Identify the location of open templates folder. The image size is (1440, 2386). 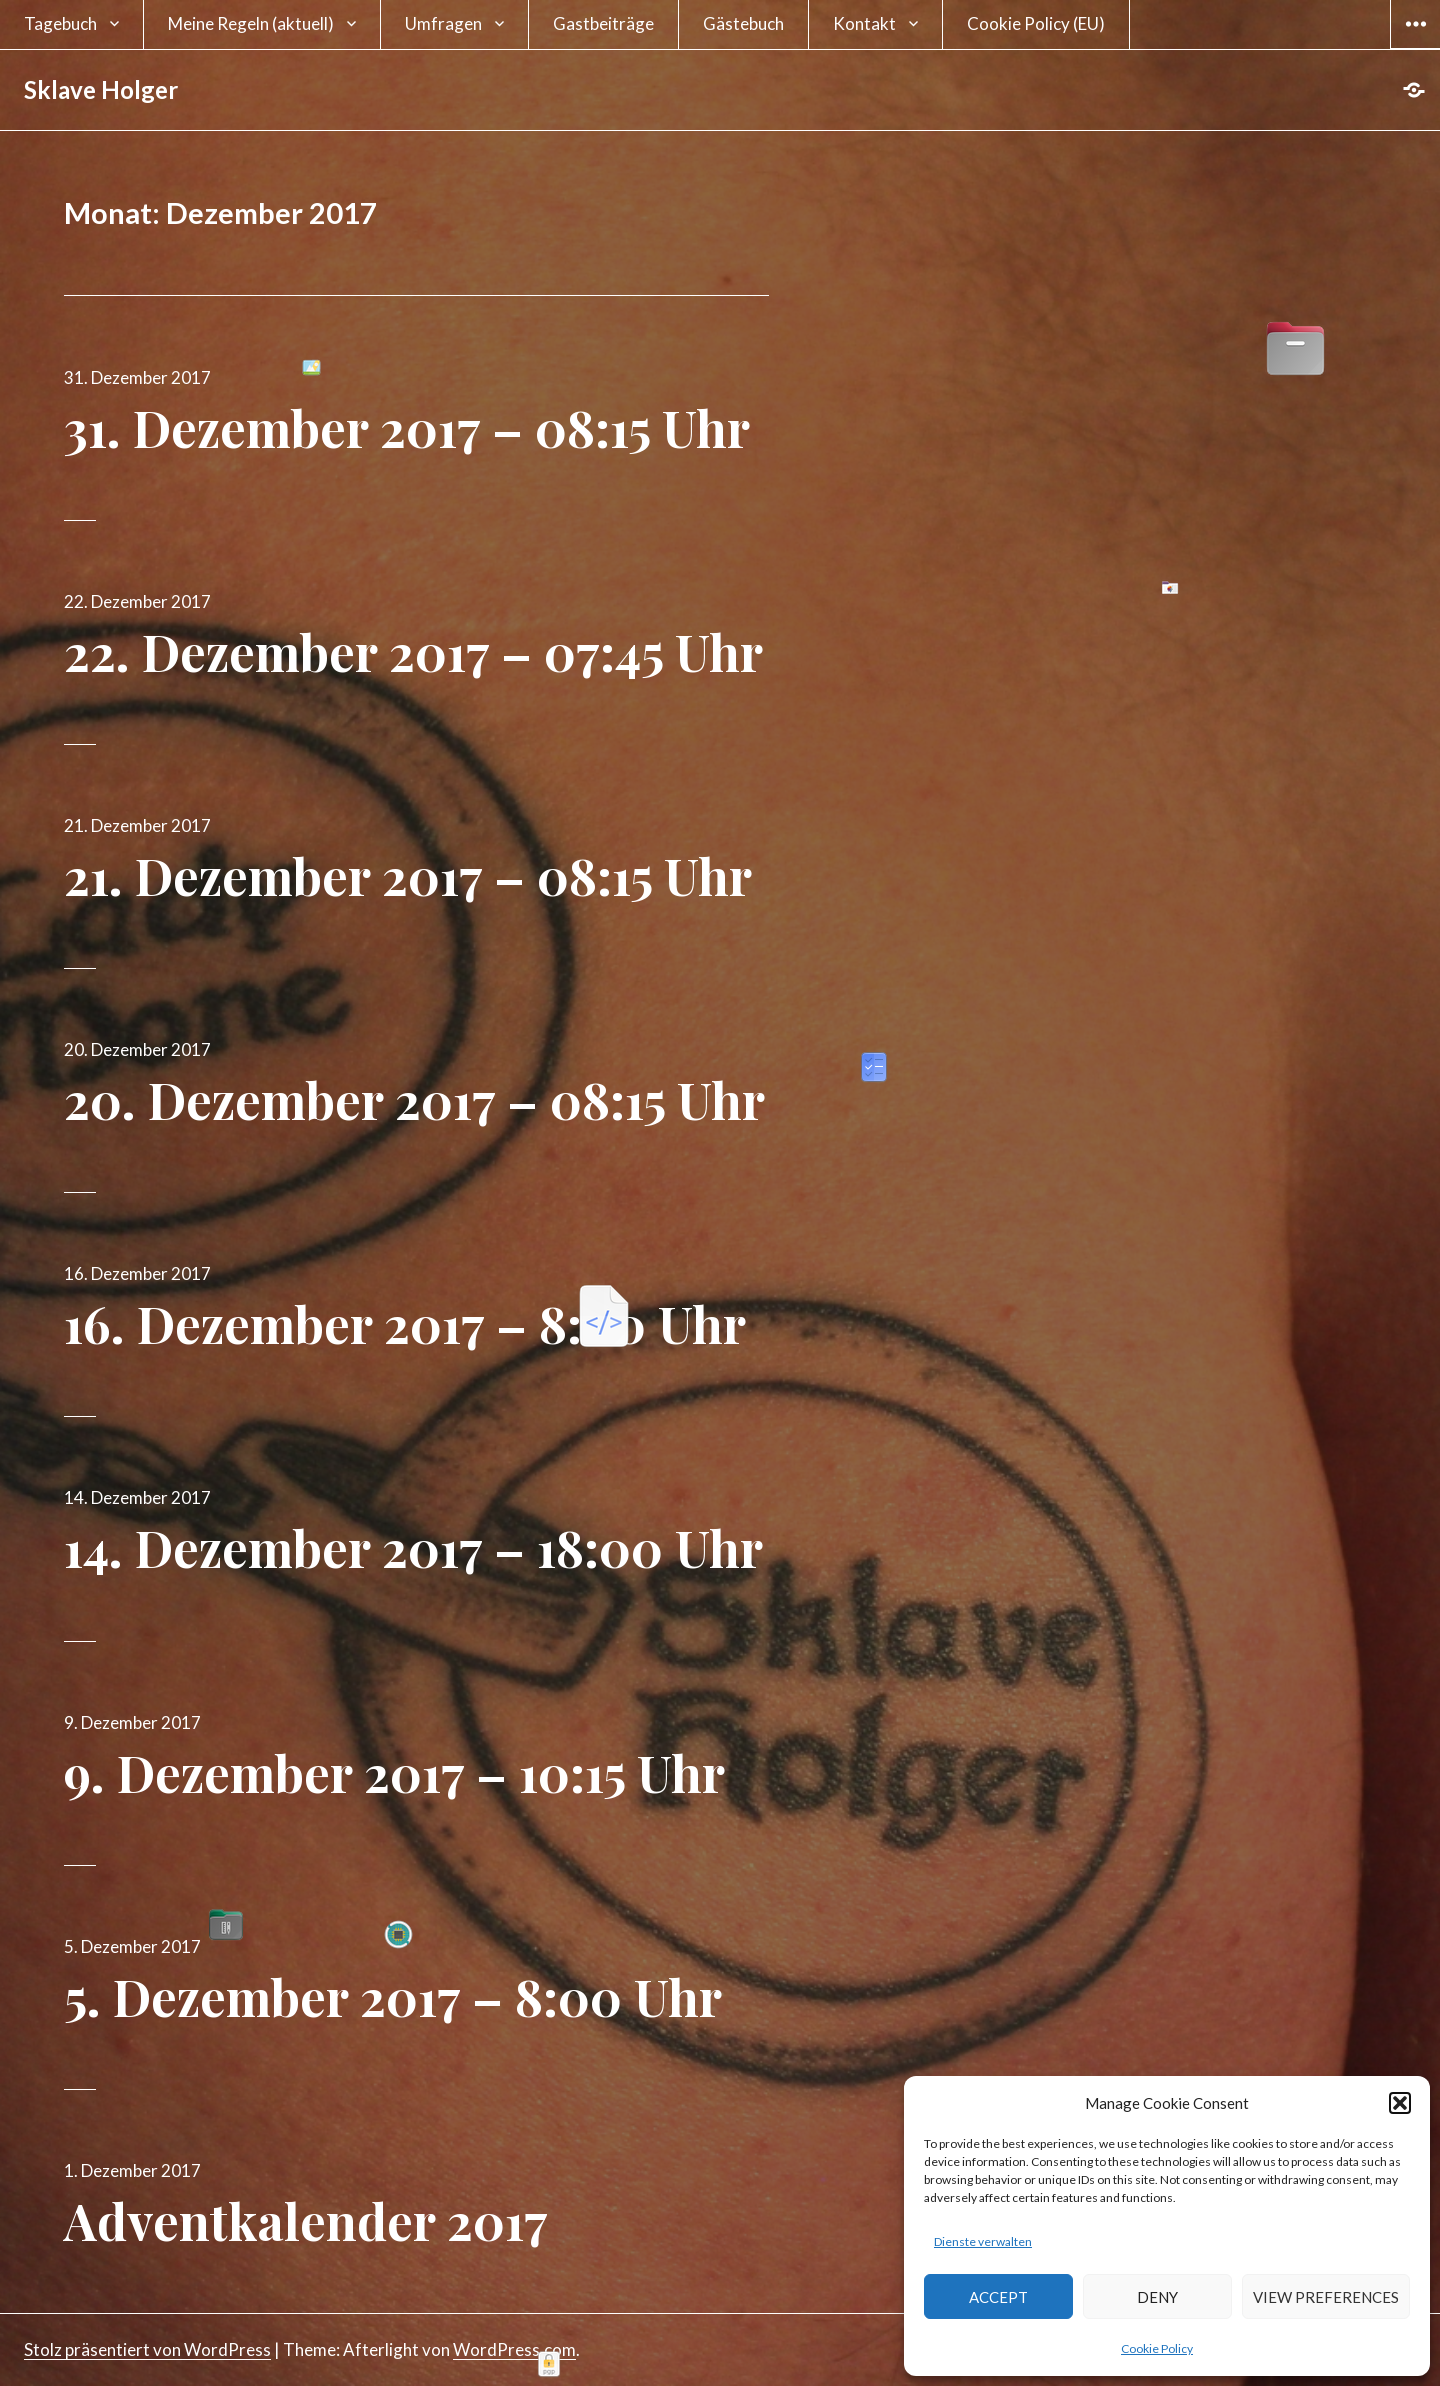
(226, 1924).